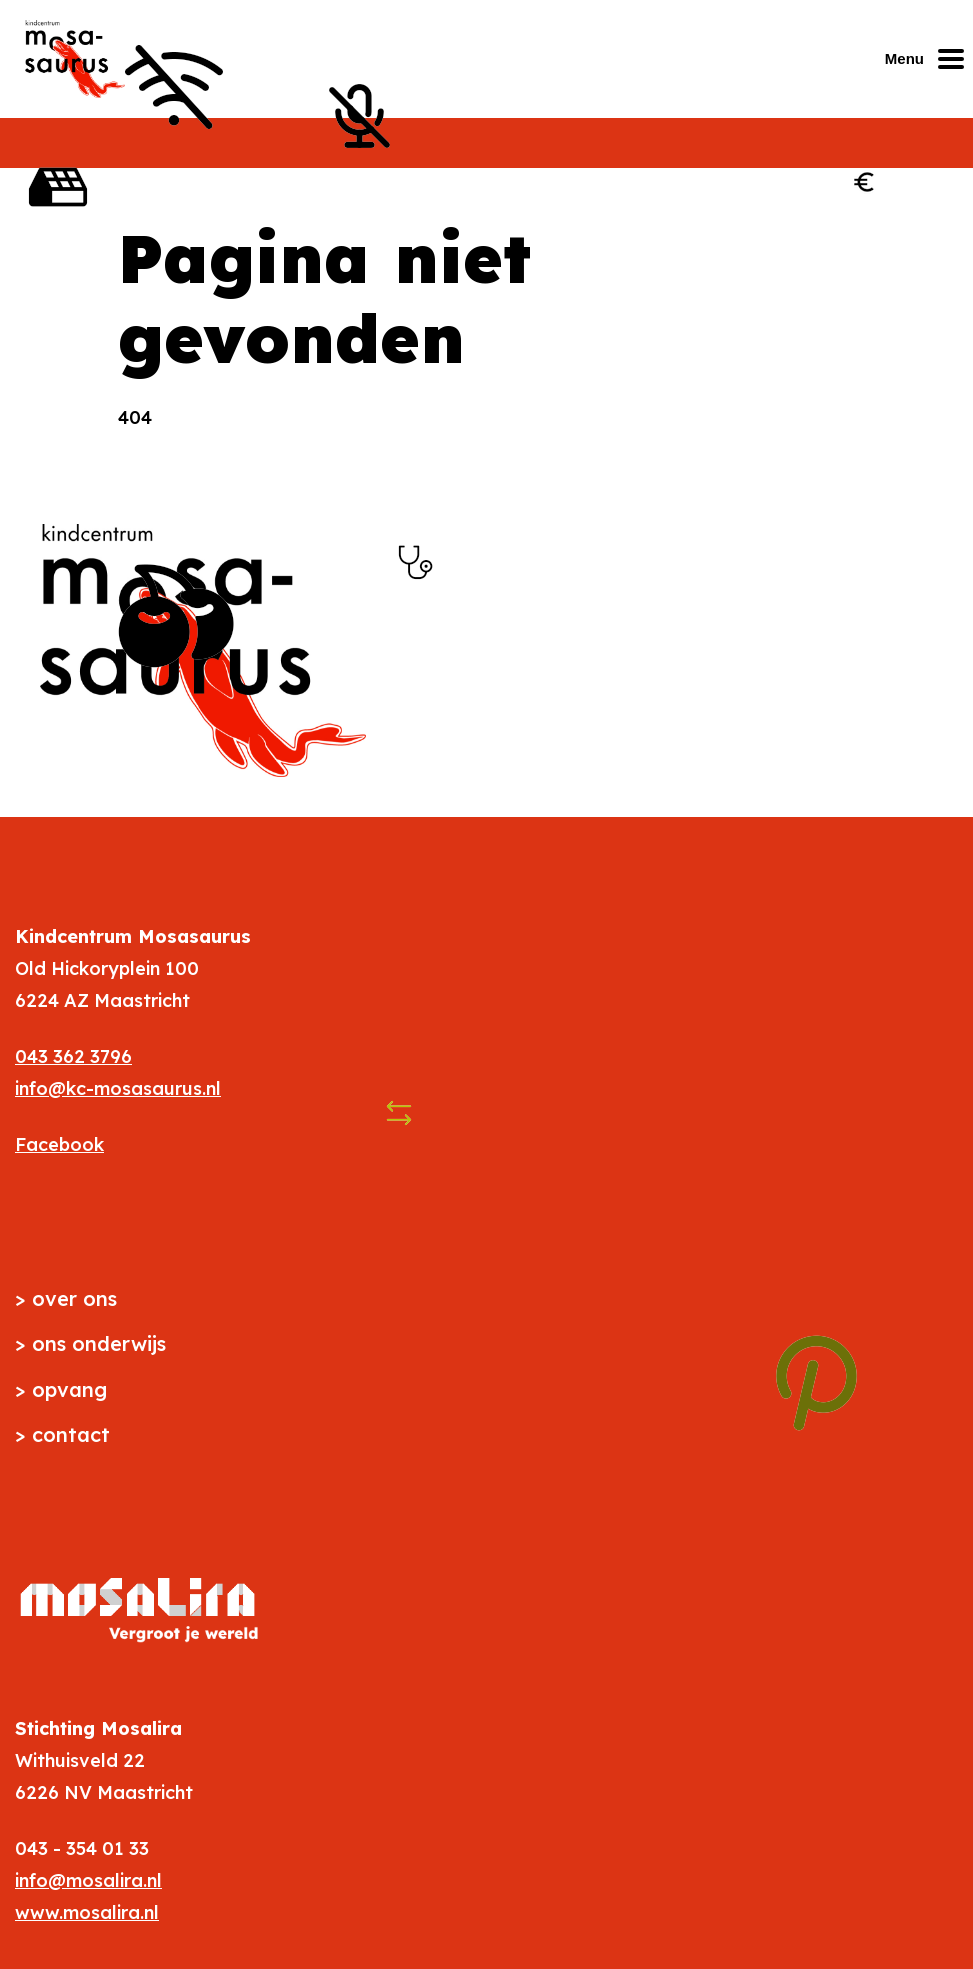 This screenshot has width=973, height=1969. Describe the element at coordinates (399, 1113) in the screenshot. I see `swap or exchange items` at that location.